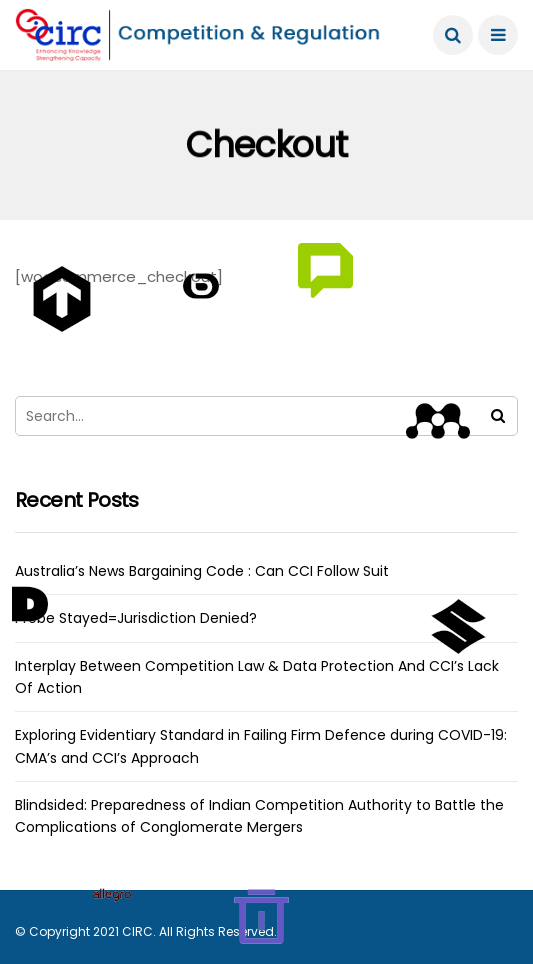 This screenshot has height=964, width=533. Describe the element at coordinates (201, 286) in the screenshot. I see `boulanger brand logo` at that location.